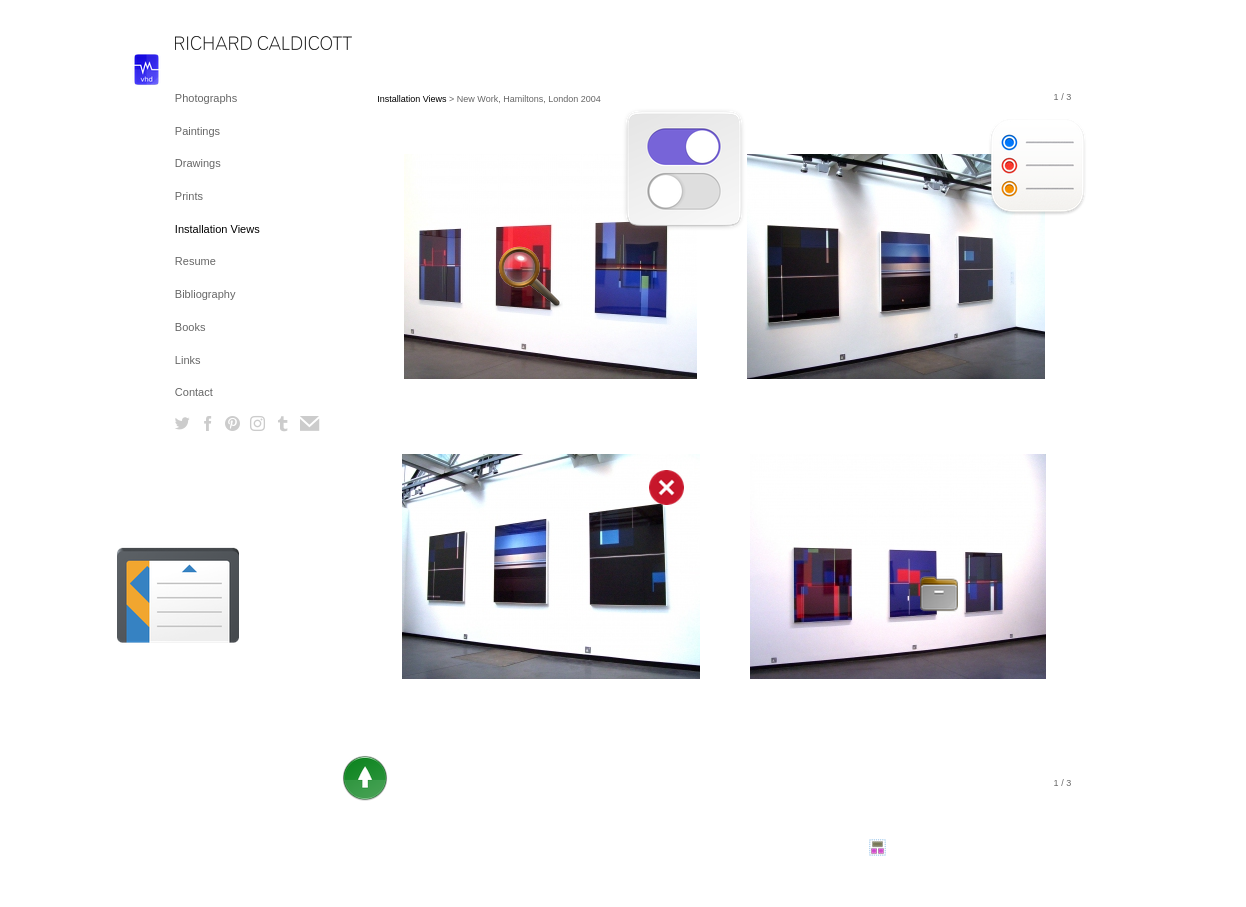 The image size is (1246, 907). What do you see at coordinates (146, 69) in the screenshot?
I see `virtualbox virtual hard disk file` at bounding box center [146, 69].